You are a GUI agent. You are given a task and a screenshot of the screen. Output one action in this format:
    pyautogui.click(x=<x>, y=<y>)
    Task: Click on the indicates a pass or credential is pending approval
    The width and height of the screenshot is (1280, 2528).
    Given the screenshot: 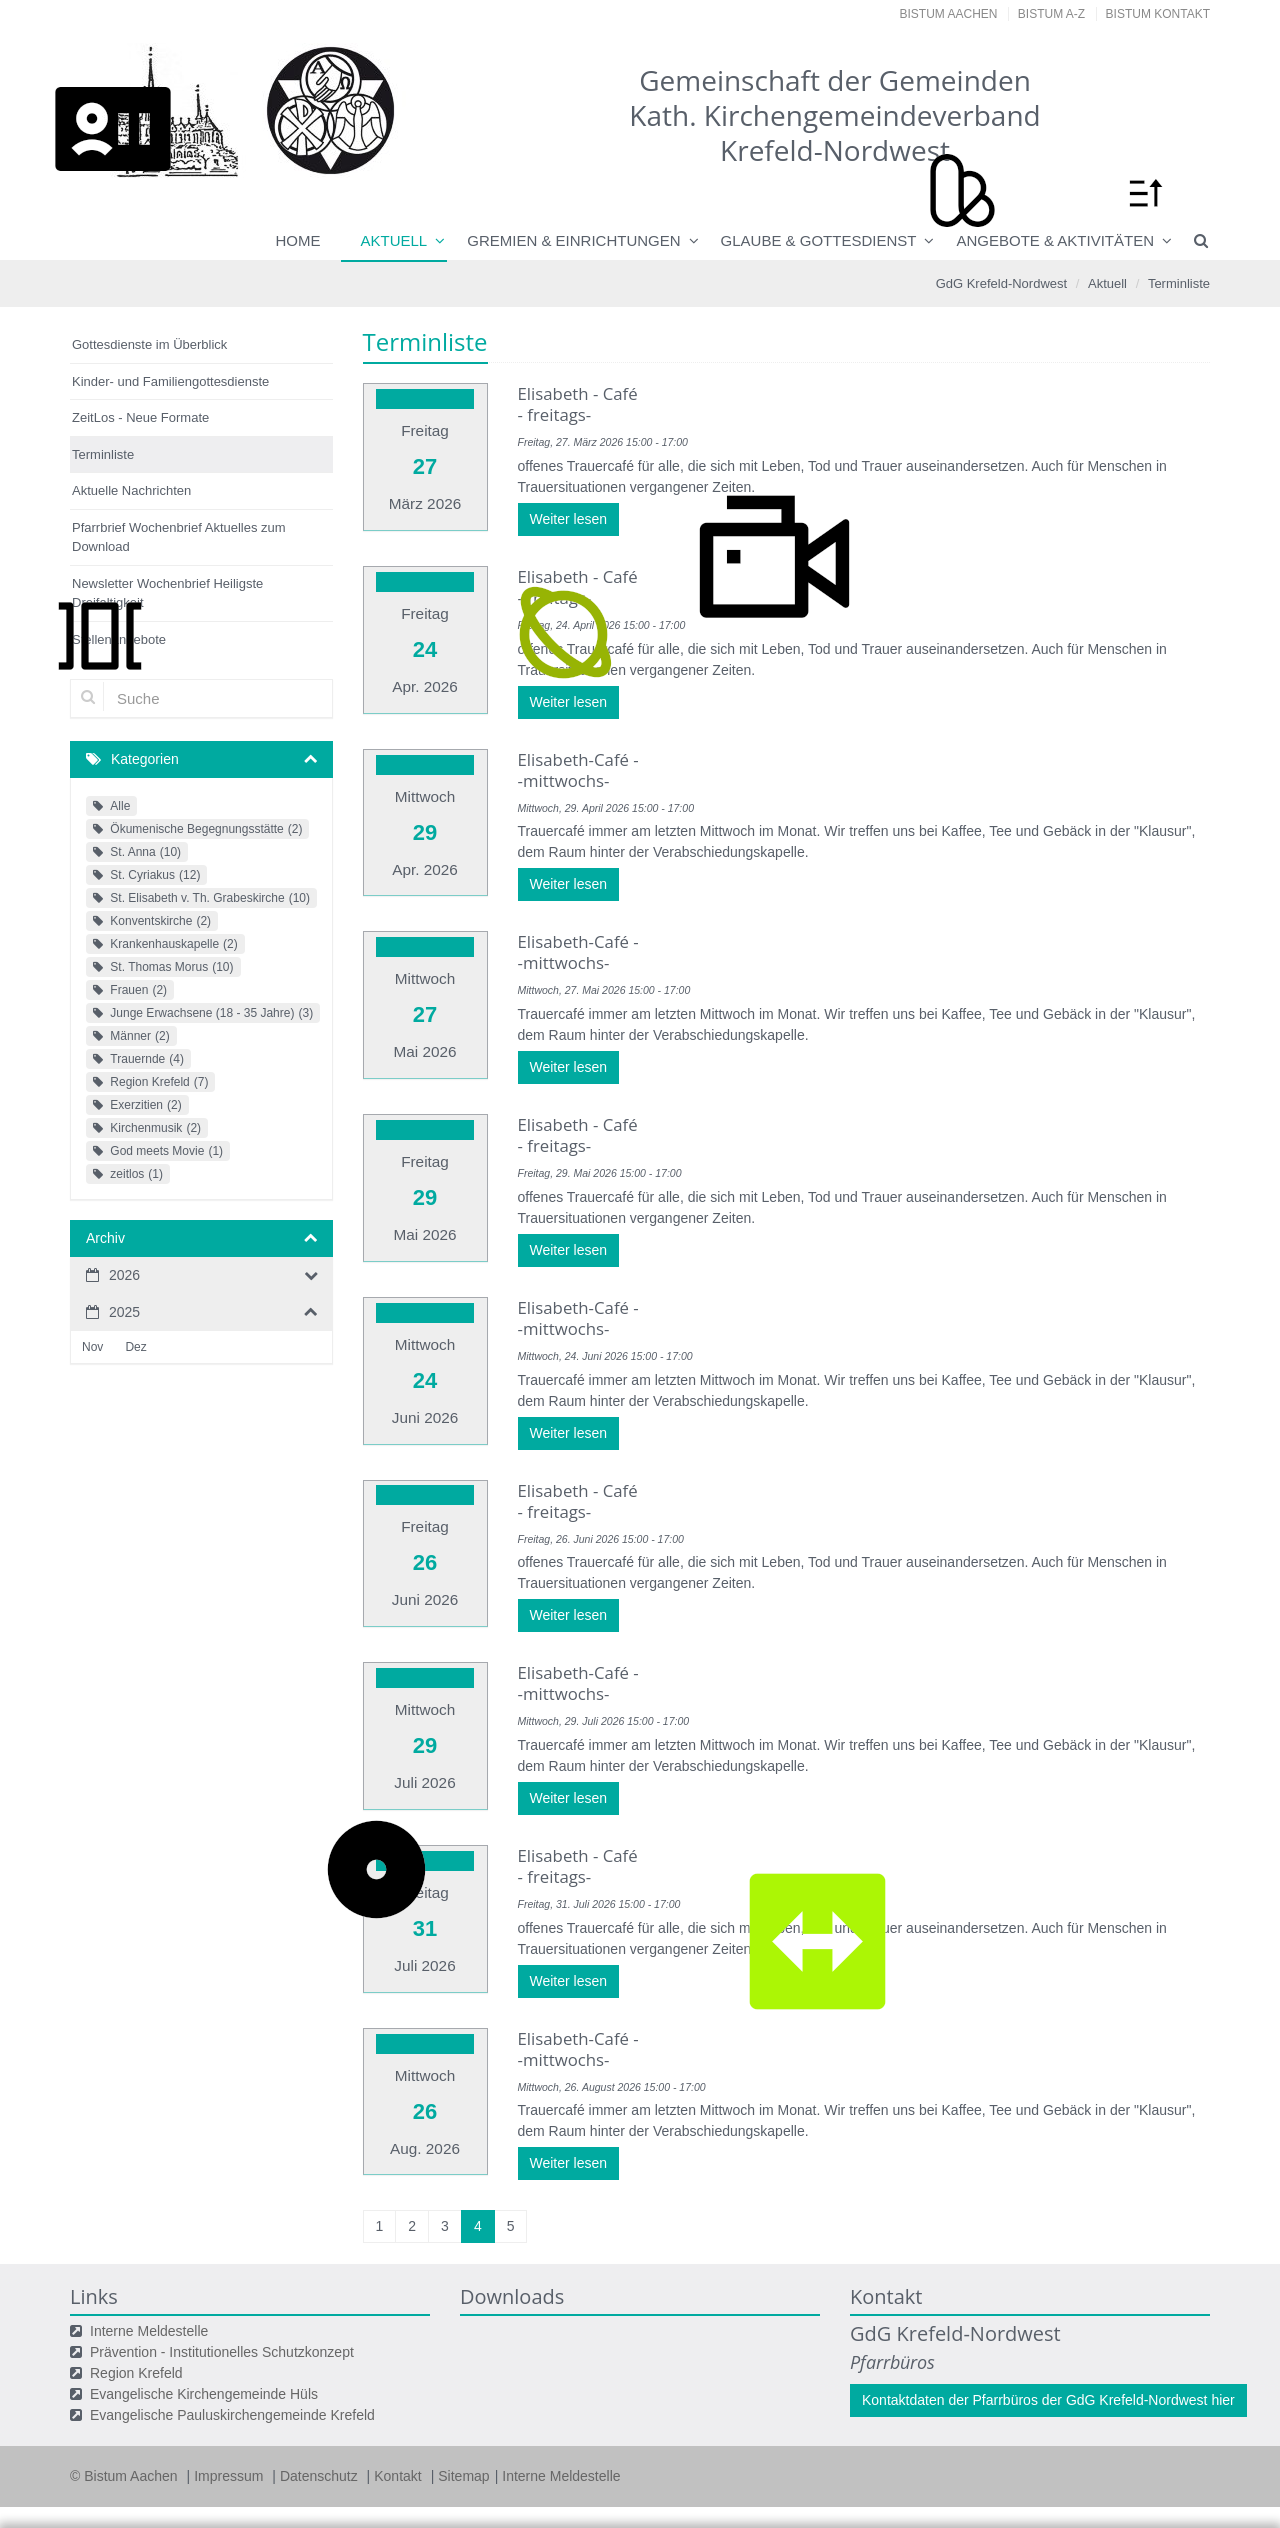 What is the action you would take?
    pyautogui.click(x=113, y=129)
    